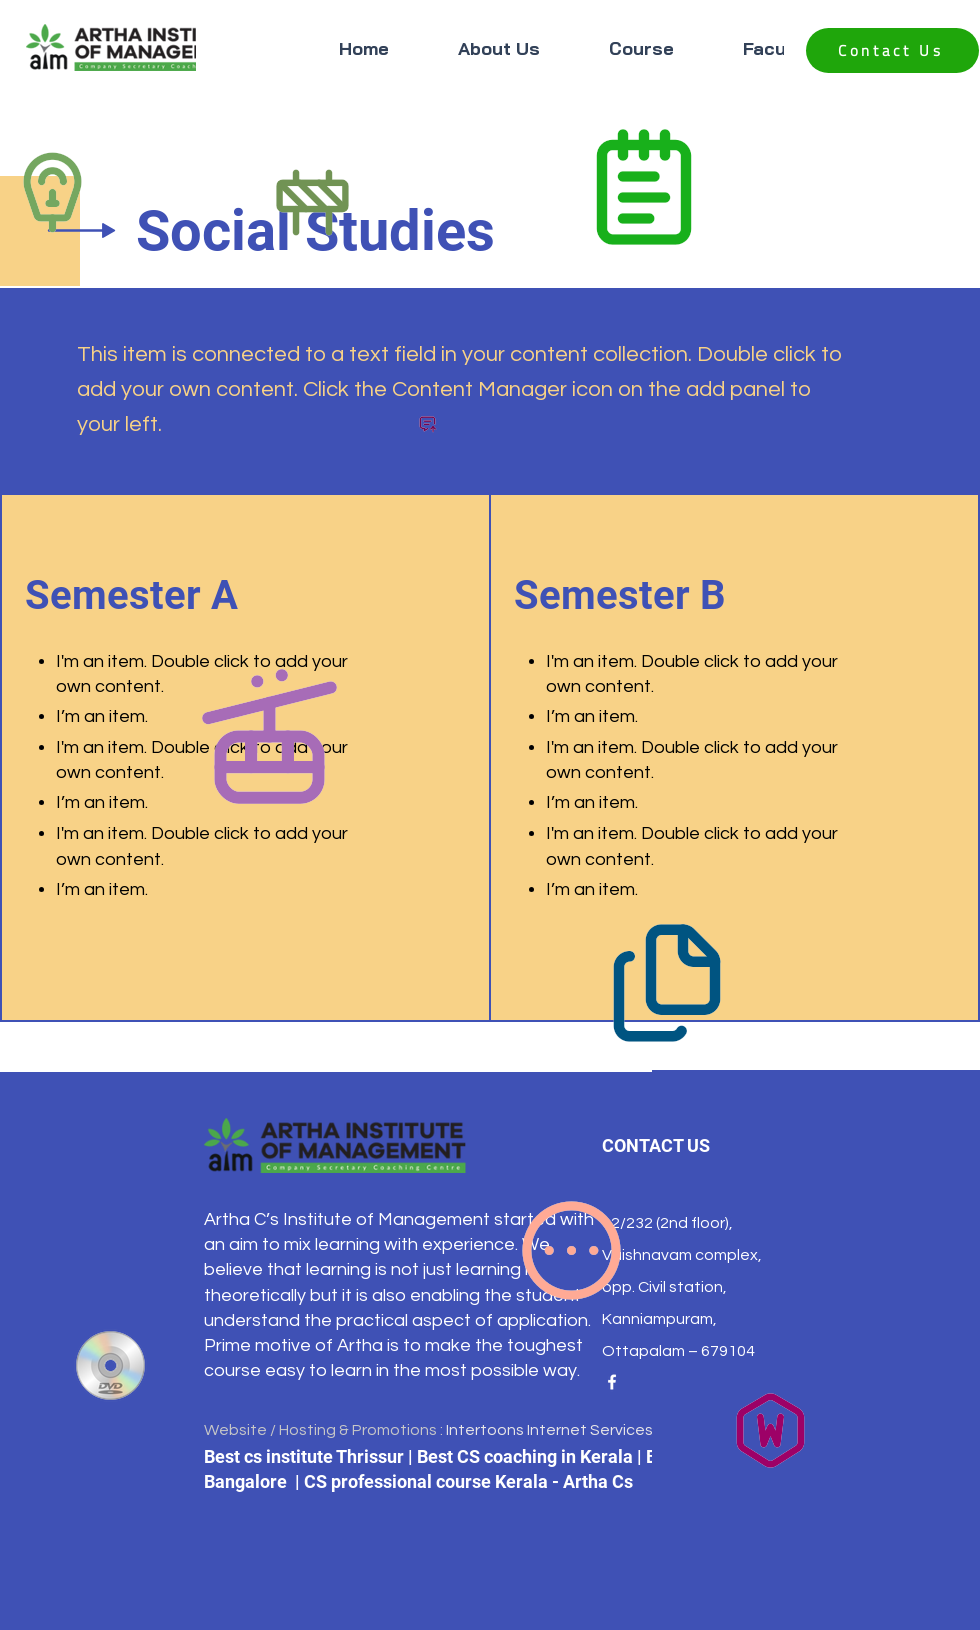  Describe the element at coordinates (644, 187) in the screenshot. I see `view or edit notes` at that location.